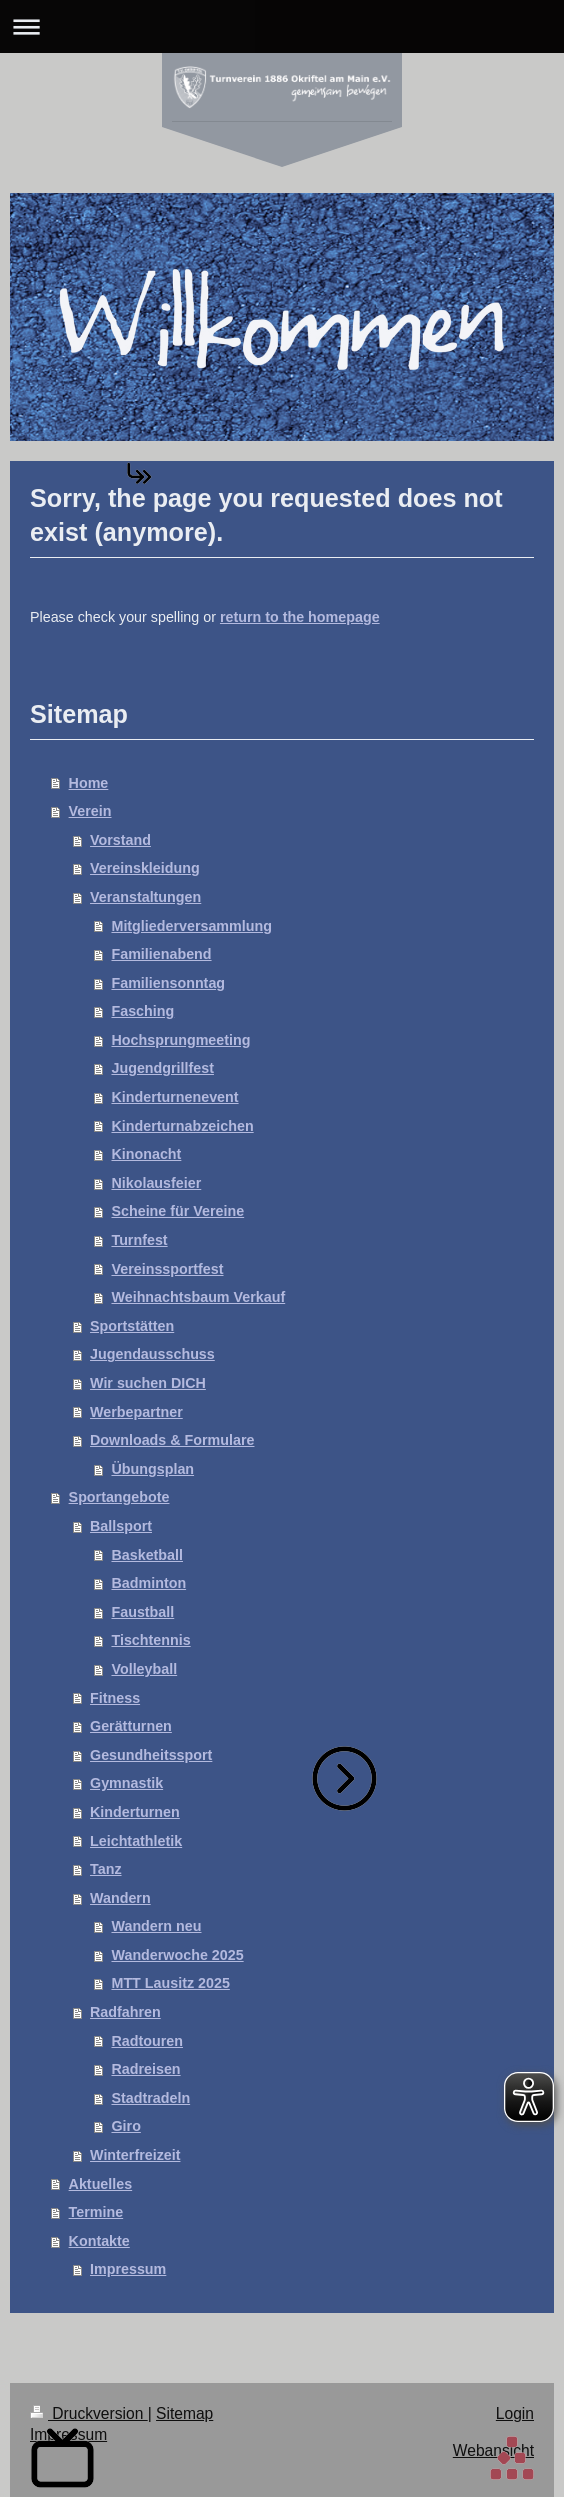 The width and height of the screenshot is (564, 2497). I want to click on go to next item or page, so click(344, 1778).